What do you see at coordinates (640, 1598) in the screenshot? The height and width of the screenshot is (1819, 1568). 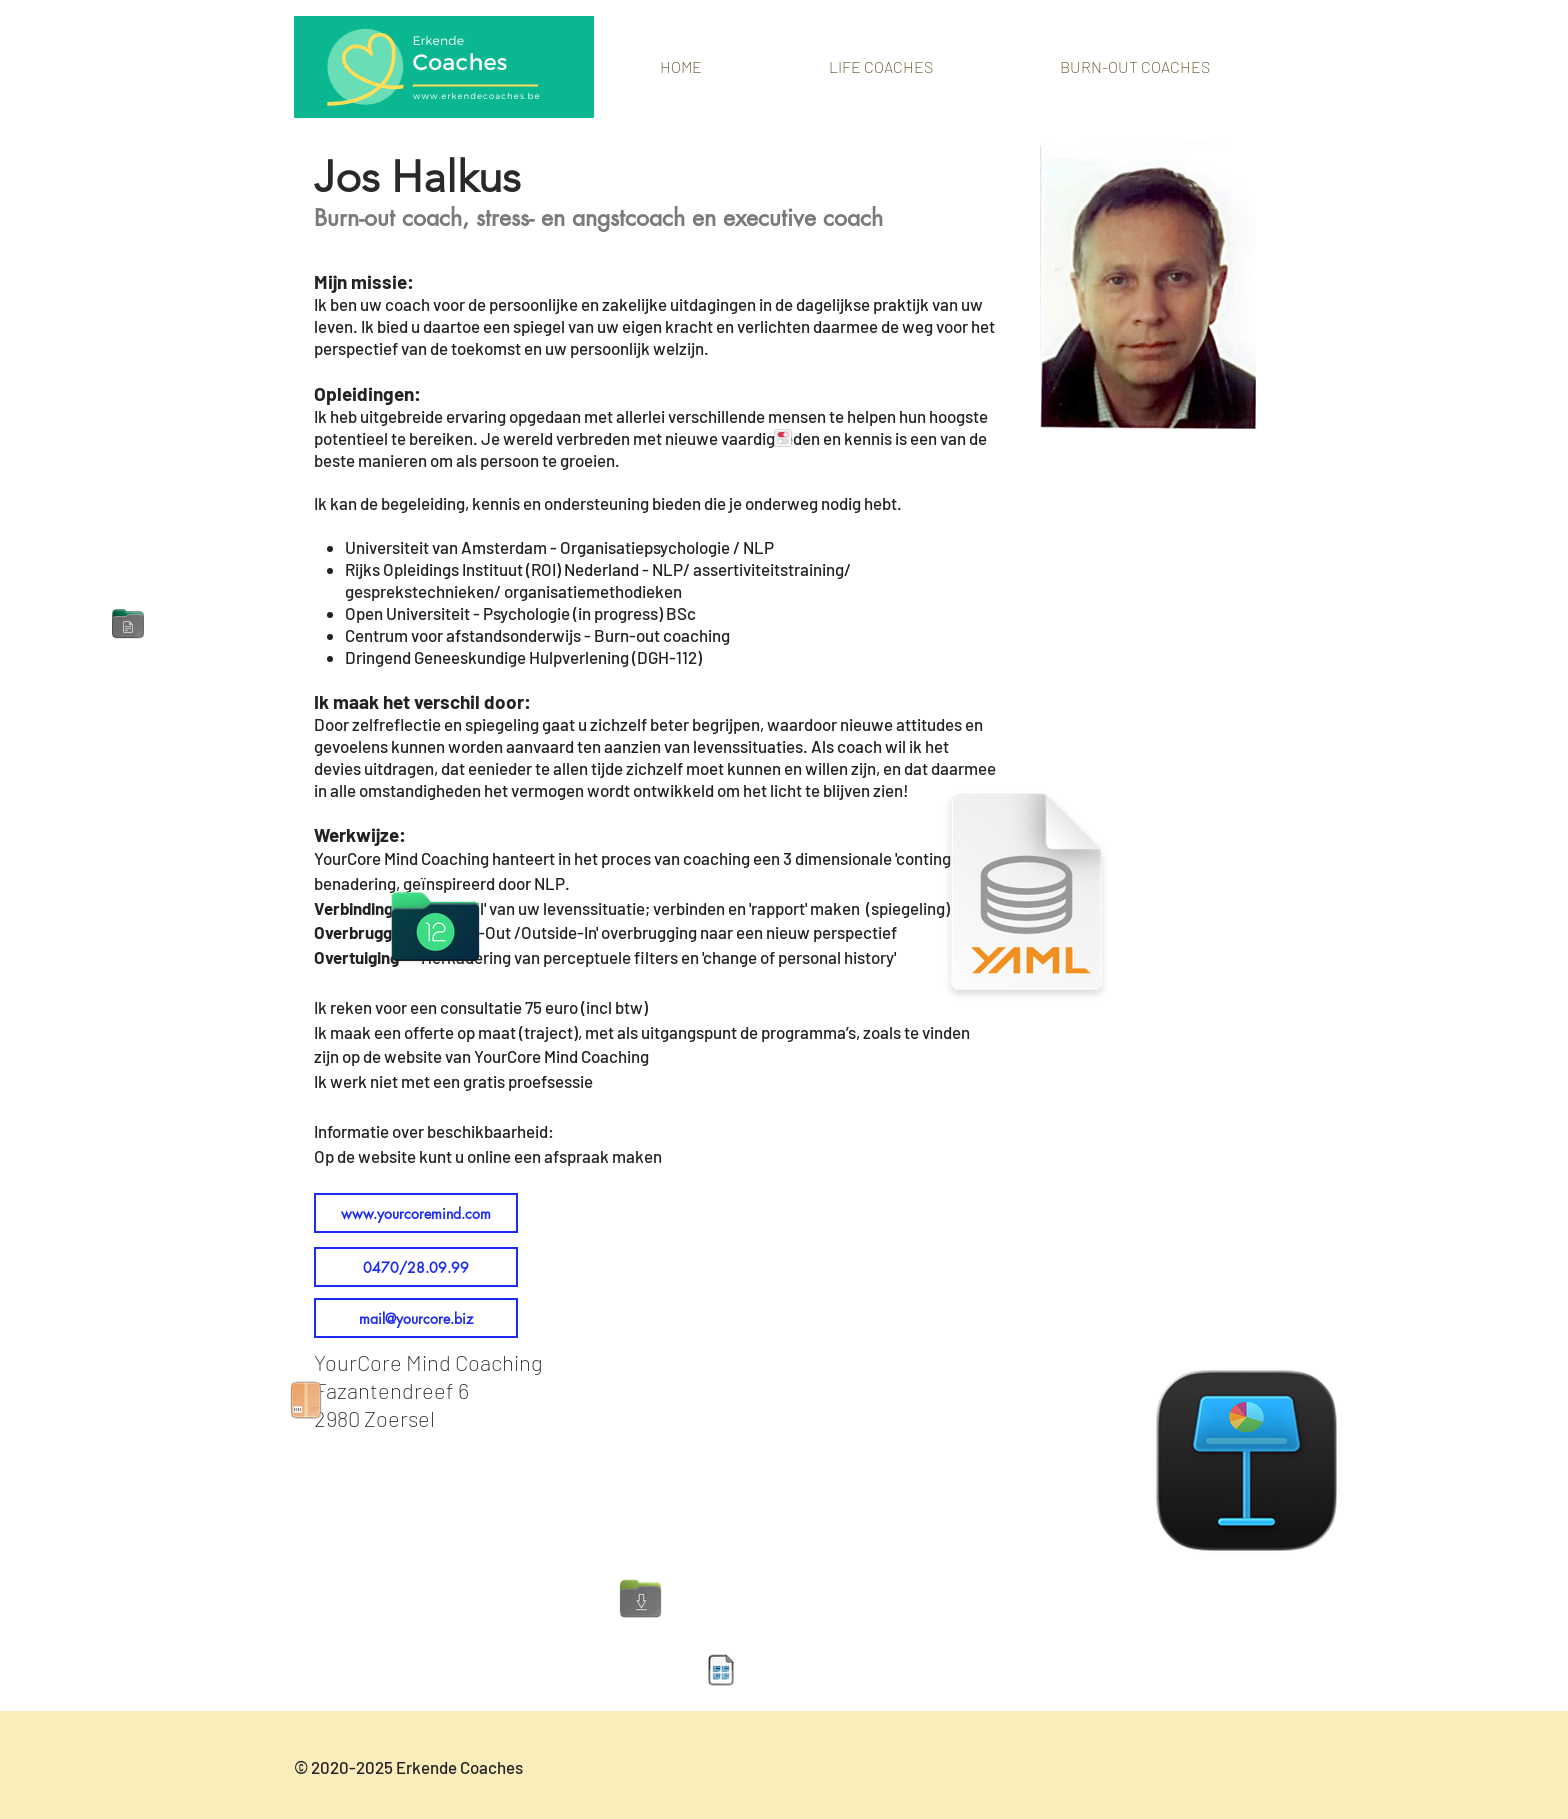 I see `open your downloads folder` at bounding box center [640, 1598].